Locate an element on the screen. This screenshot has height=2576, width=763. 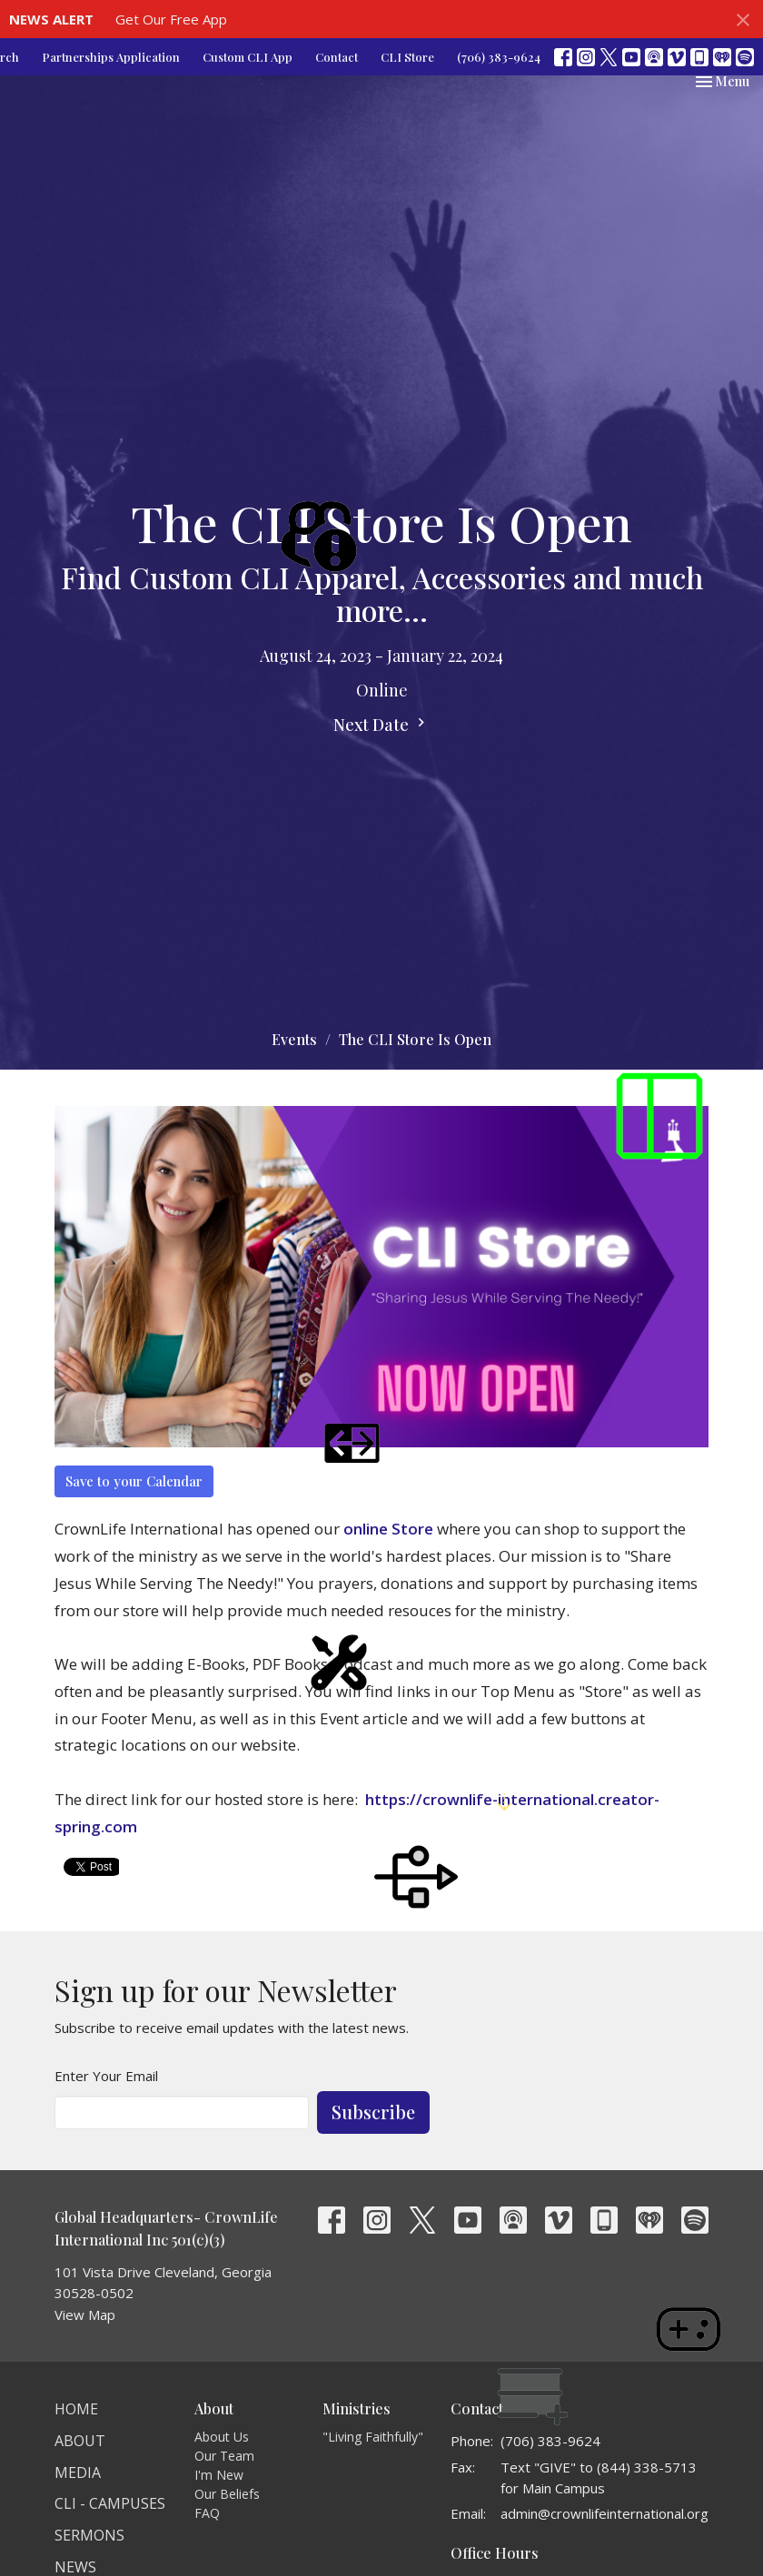
open game-related files or projects is located at coordinates (689, 2327).